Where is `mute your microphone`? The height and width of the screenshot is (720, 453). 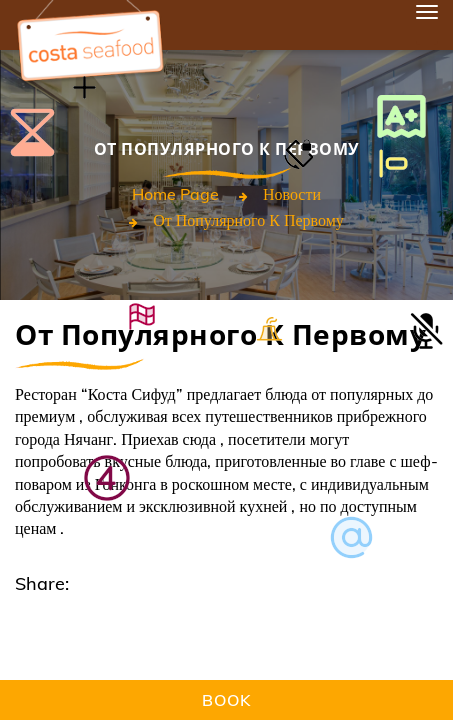
mute your microphone is located at coordinates (426, 331).